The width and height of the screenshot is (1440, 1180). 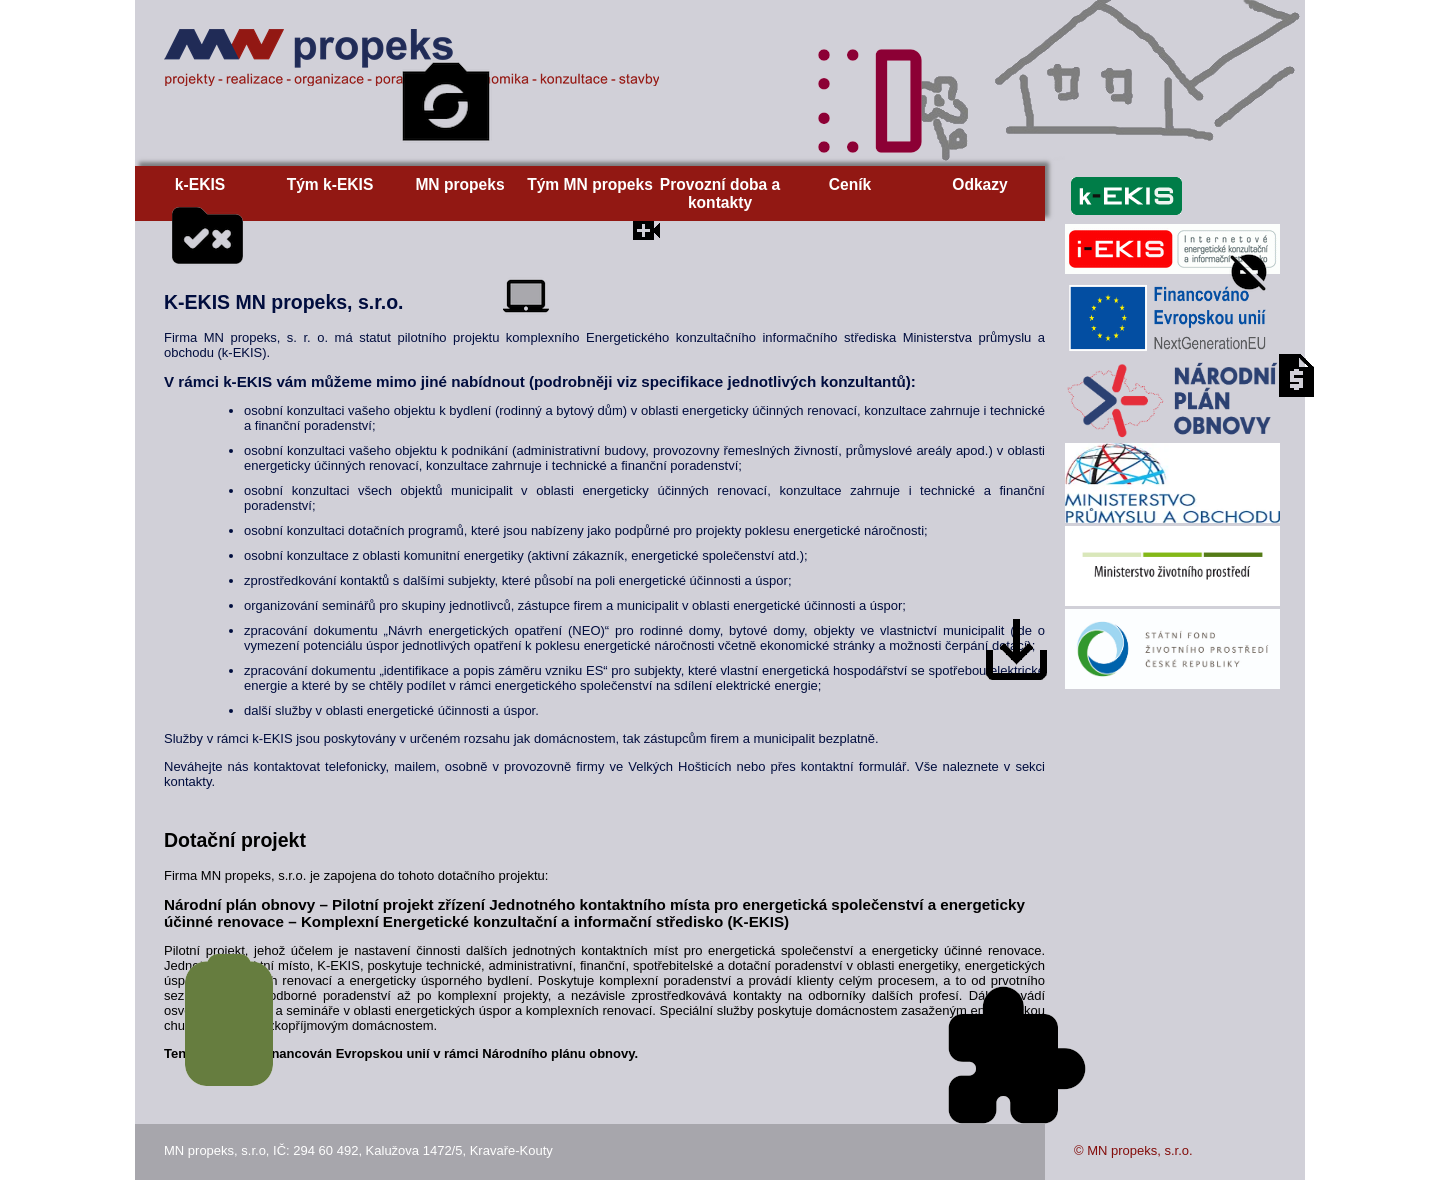 What do you see at coordinates (1296, 375) in the screenshot?
I see `request a price quote or estimate` at bounding box center [1296, 375].